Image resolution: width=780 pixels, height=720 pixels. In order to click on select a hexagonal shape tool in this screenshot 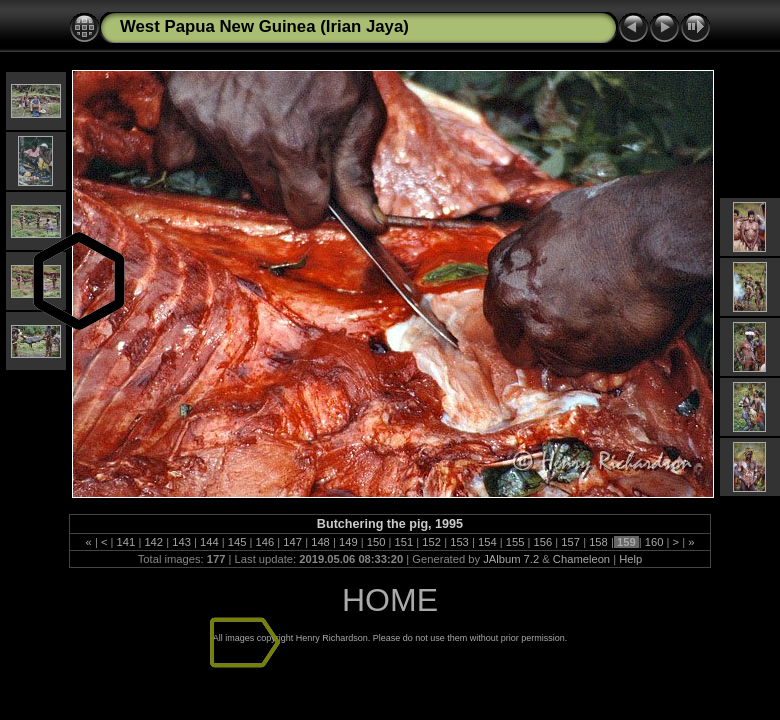, I will do `click(79, 281)`.